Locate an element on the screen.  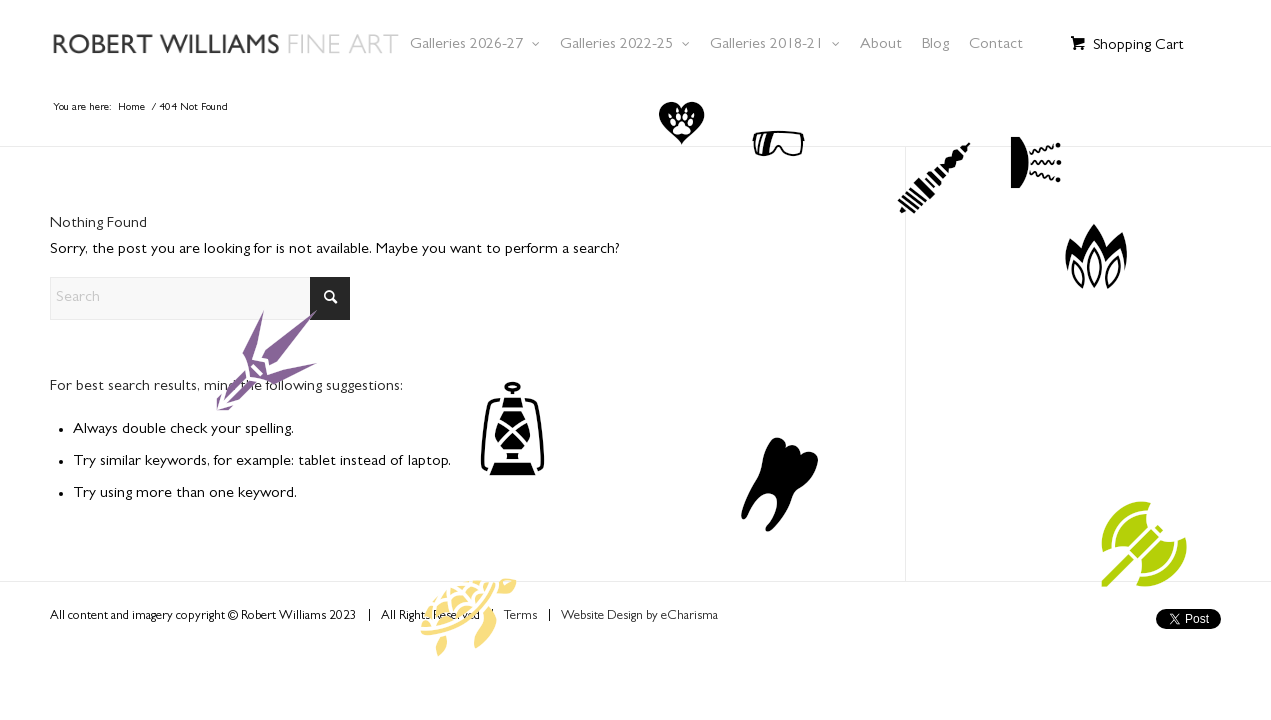
equip or select a battle axe weapon is located at coordinates (1144, 544).